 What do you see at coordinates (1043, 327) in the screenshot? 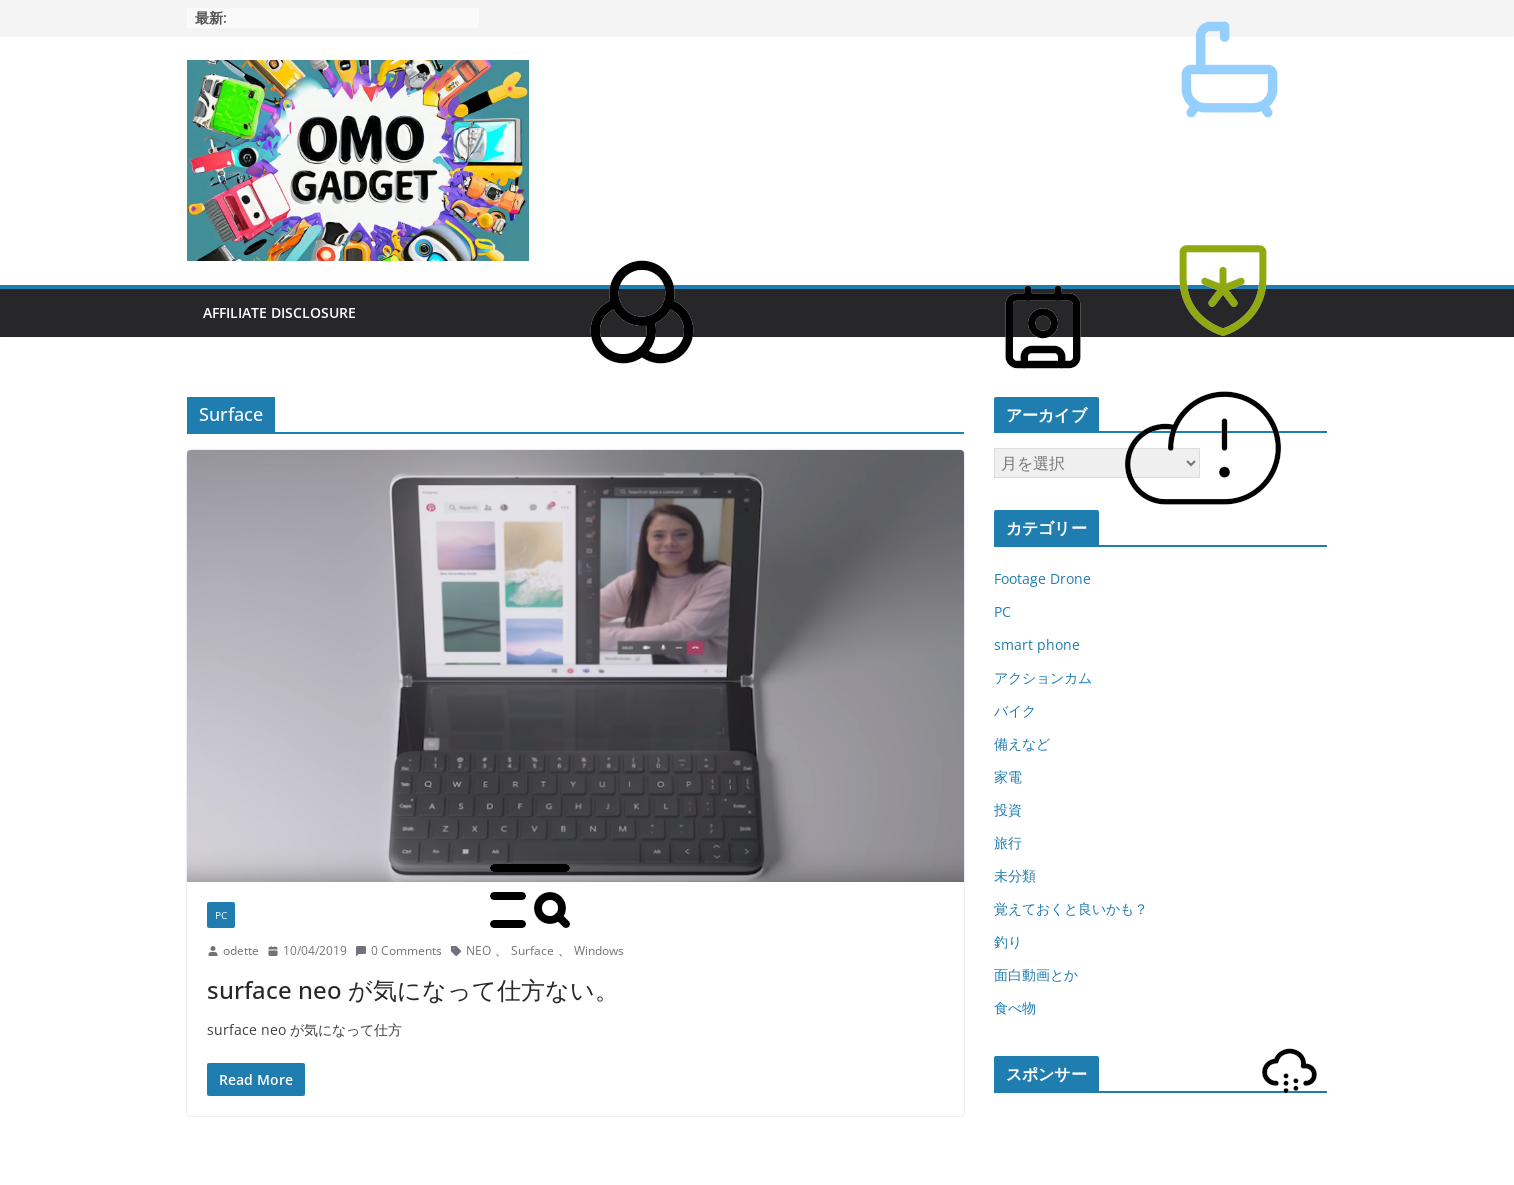
I see `view contact details` at bounding box center [1043, 327].